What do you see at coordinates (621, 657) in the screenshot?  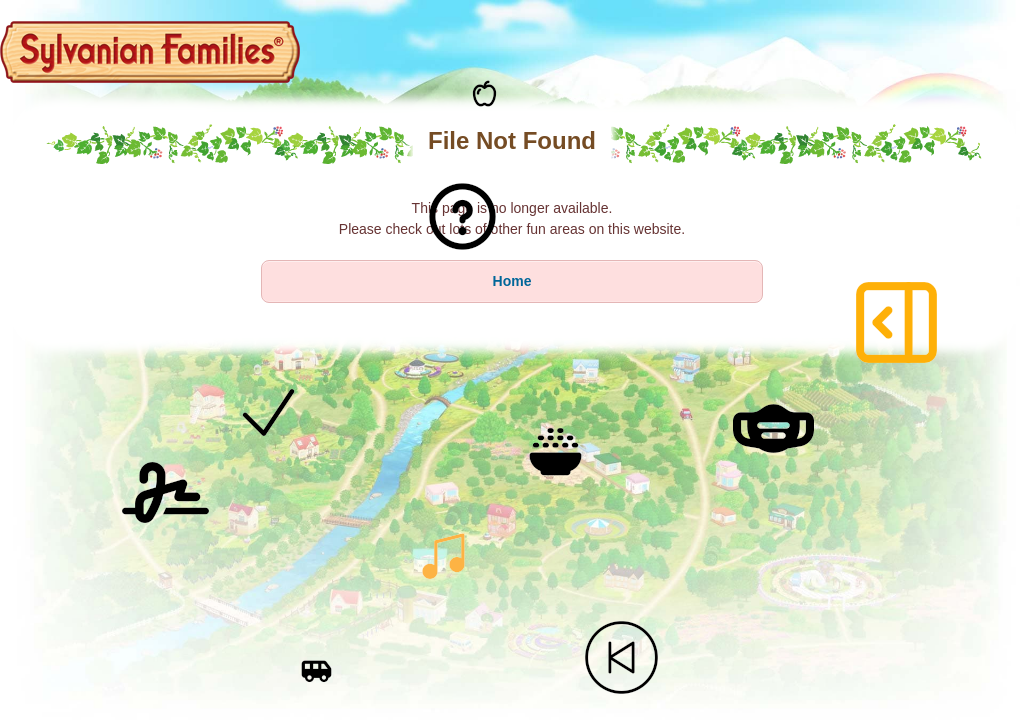 I see `skip to previous track` at bounding box center [621, 657].